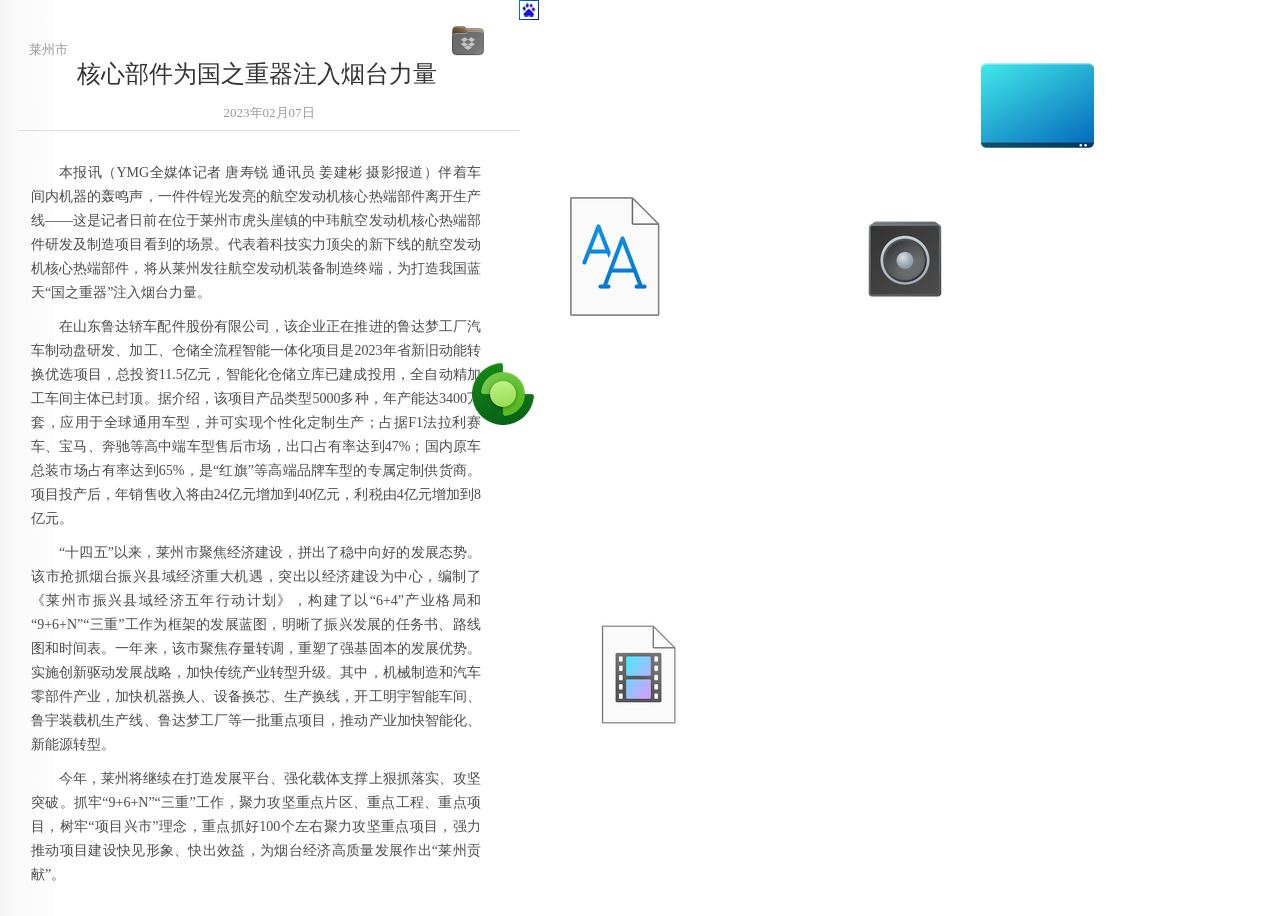  Describe the element at coordinates (503, 394) in the screenshot. I see `open insights app` at that location.